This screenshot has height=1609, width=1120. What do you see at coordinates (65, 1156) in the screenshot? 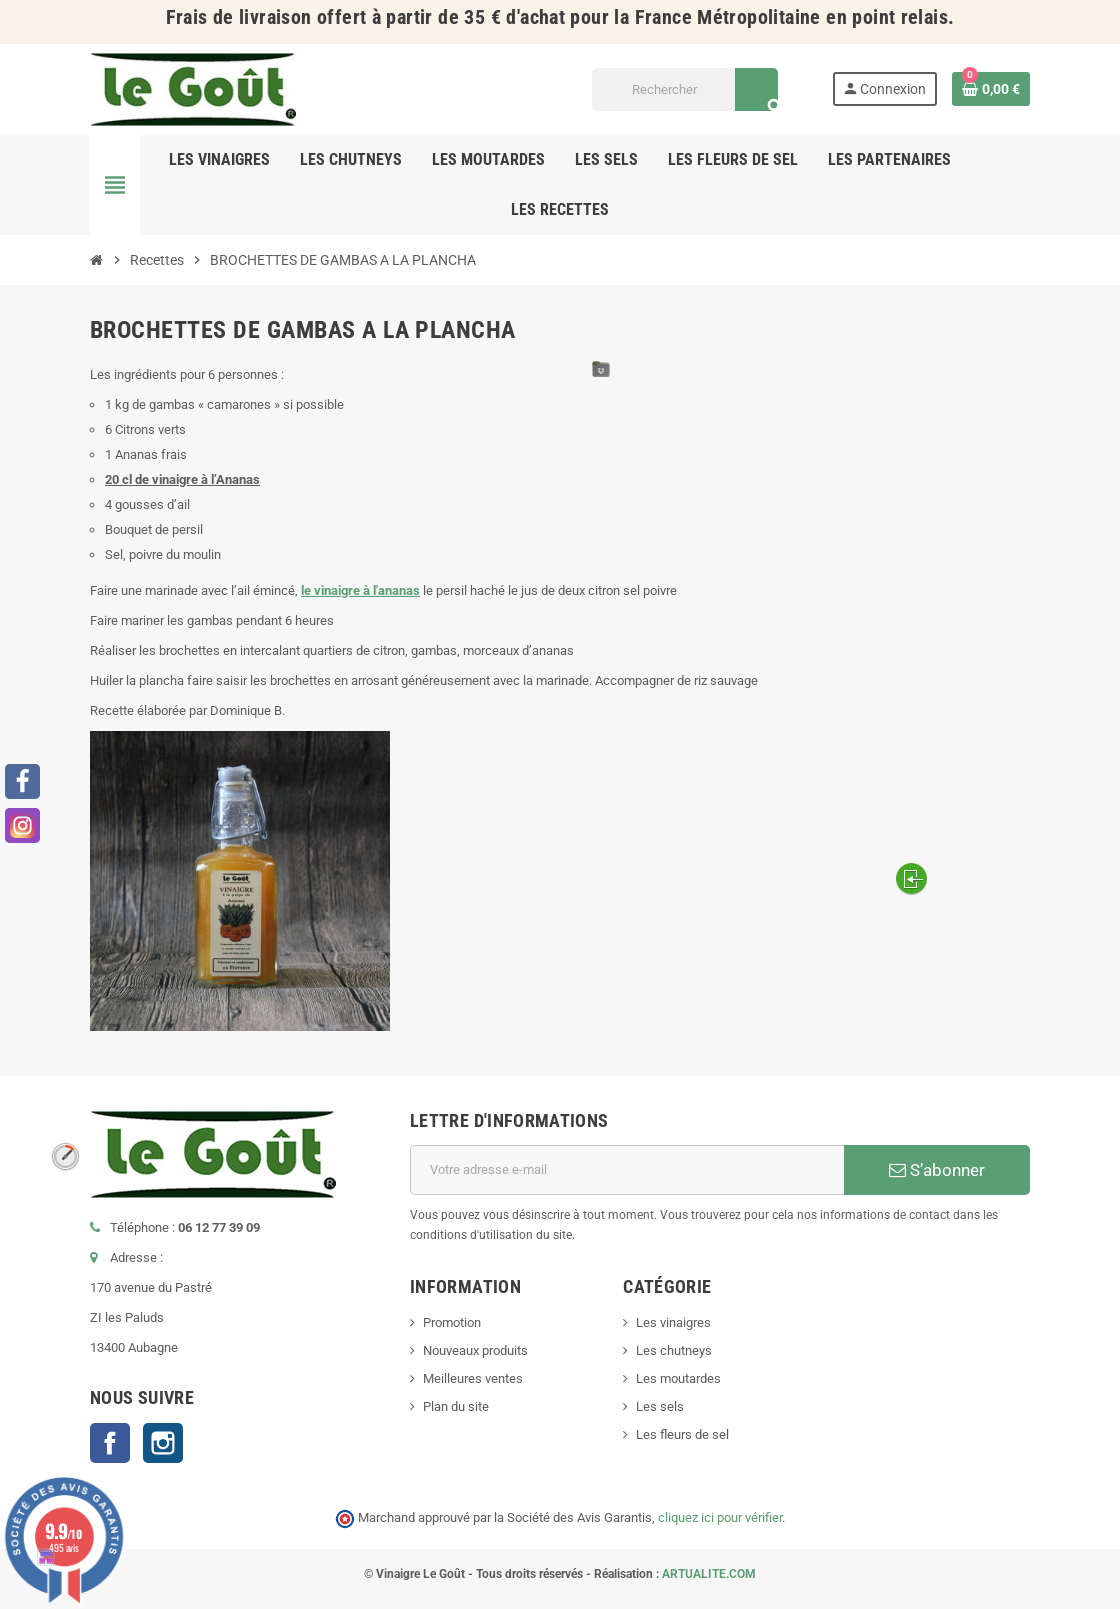
I see `launch sysprof system profiler` at bounding box center [65, 1156].